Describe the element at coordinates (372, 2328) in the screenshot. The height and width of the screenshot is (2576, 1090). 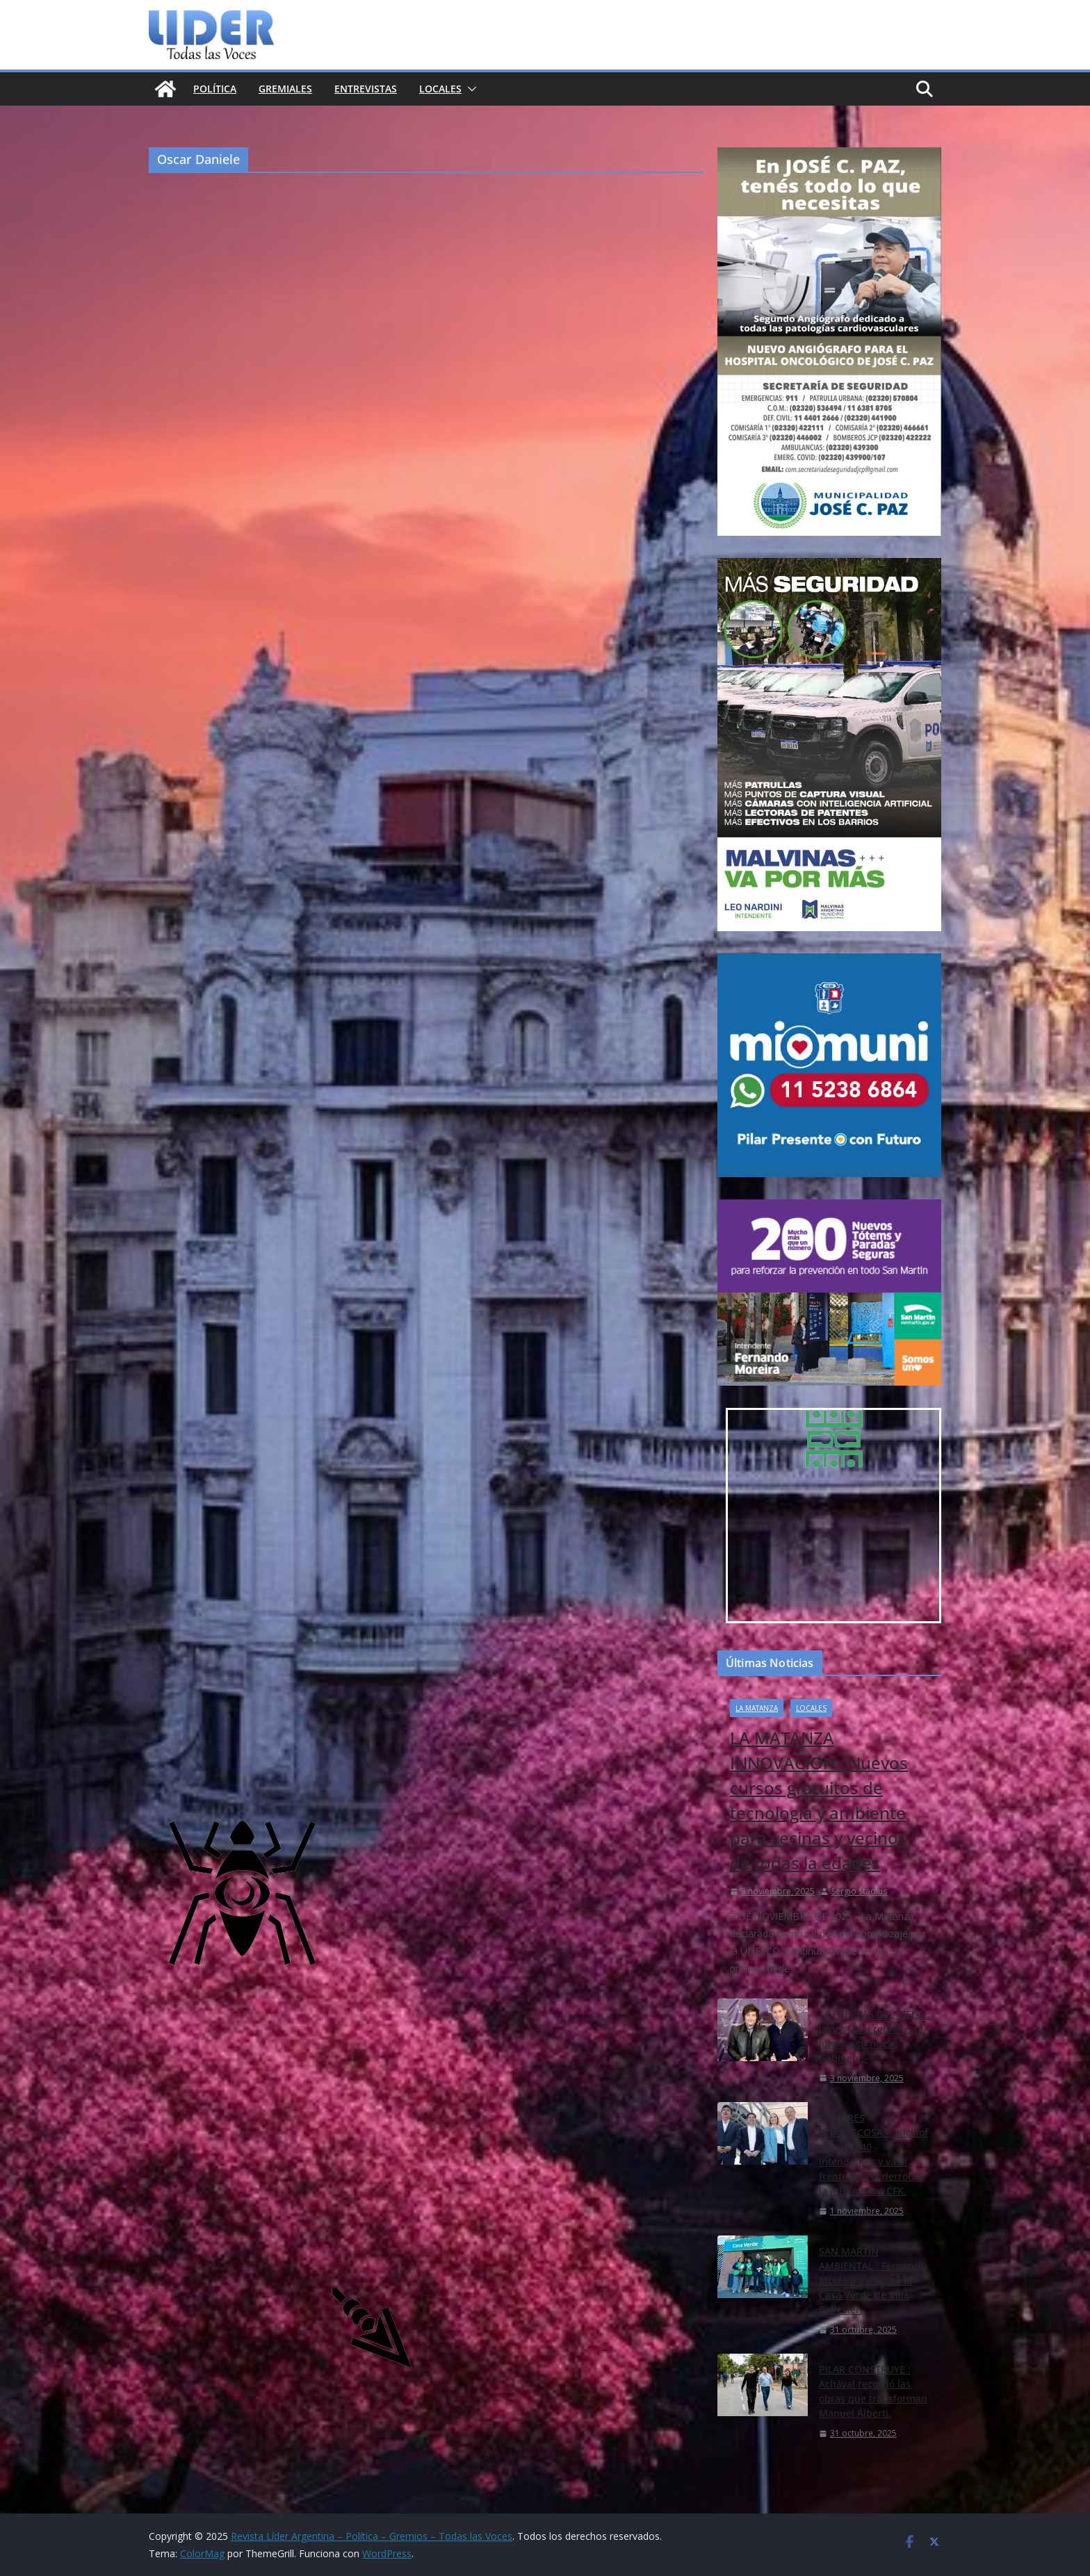
I see `select arrow or projectile type in archery game` at that location.